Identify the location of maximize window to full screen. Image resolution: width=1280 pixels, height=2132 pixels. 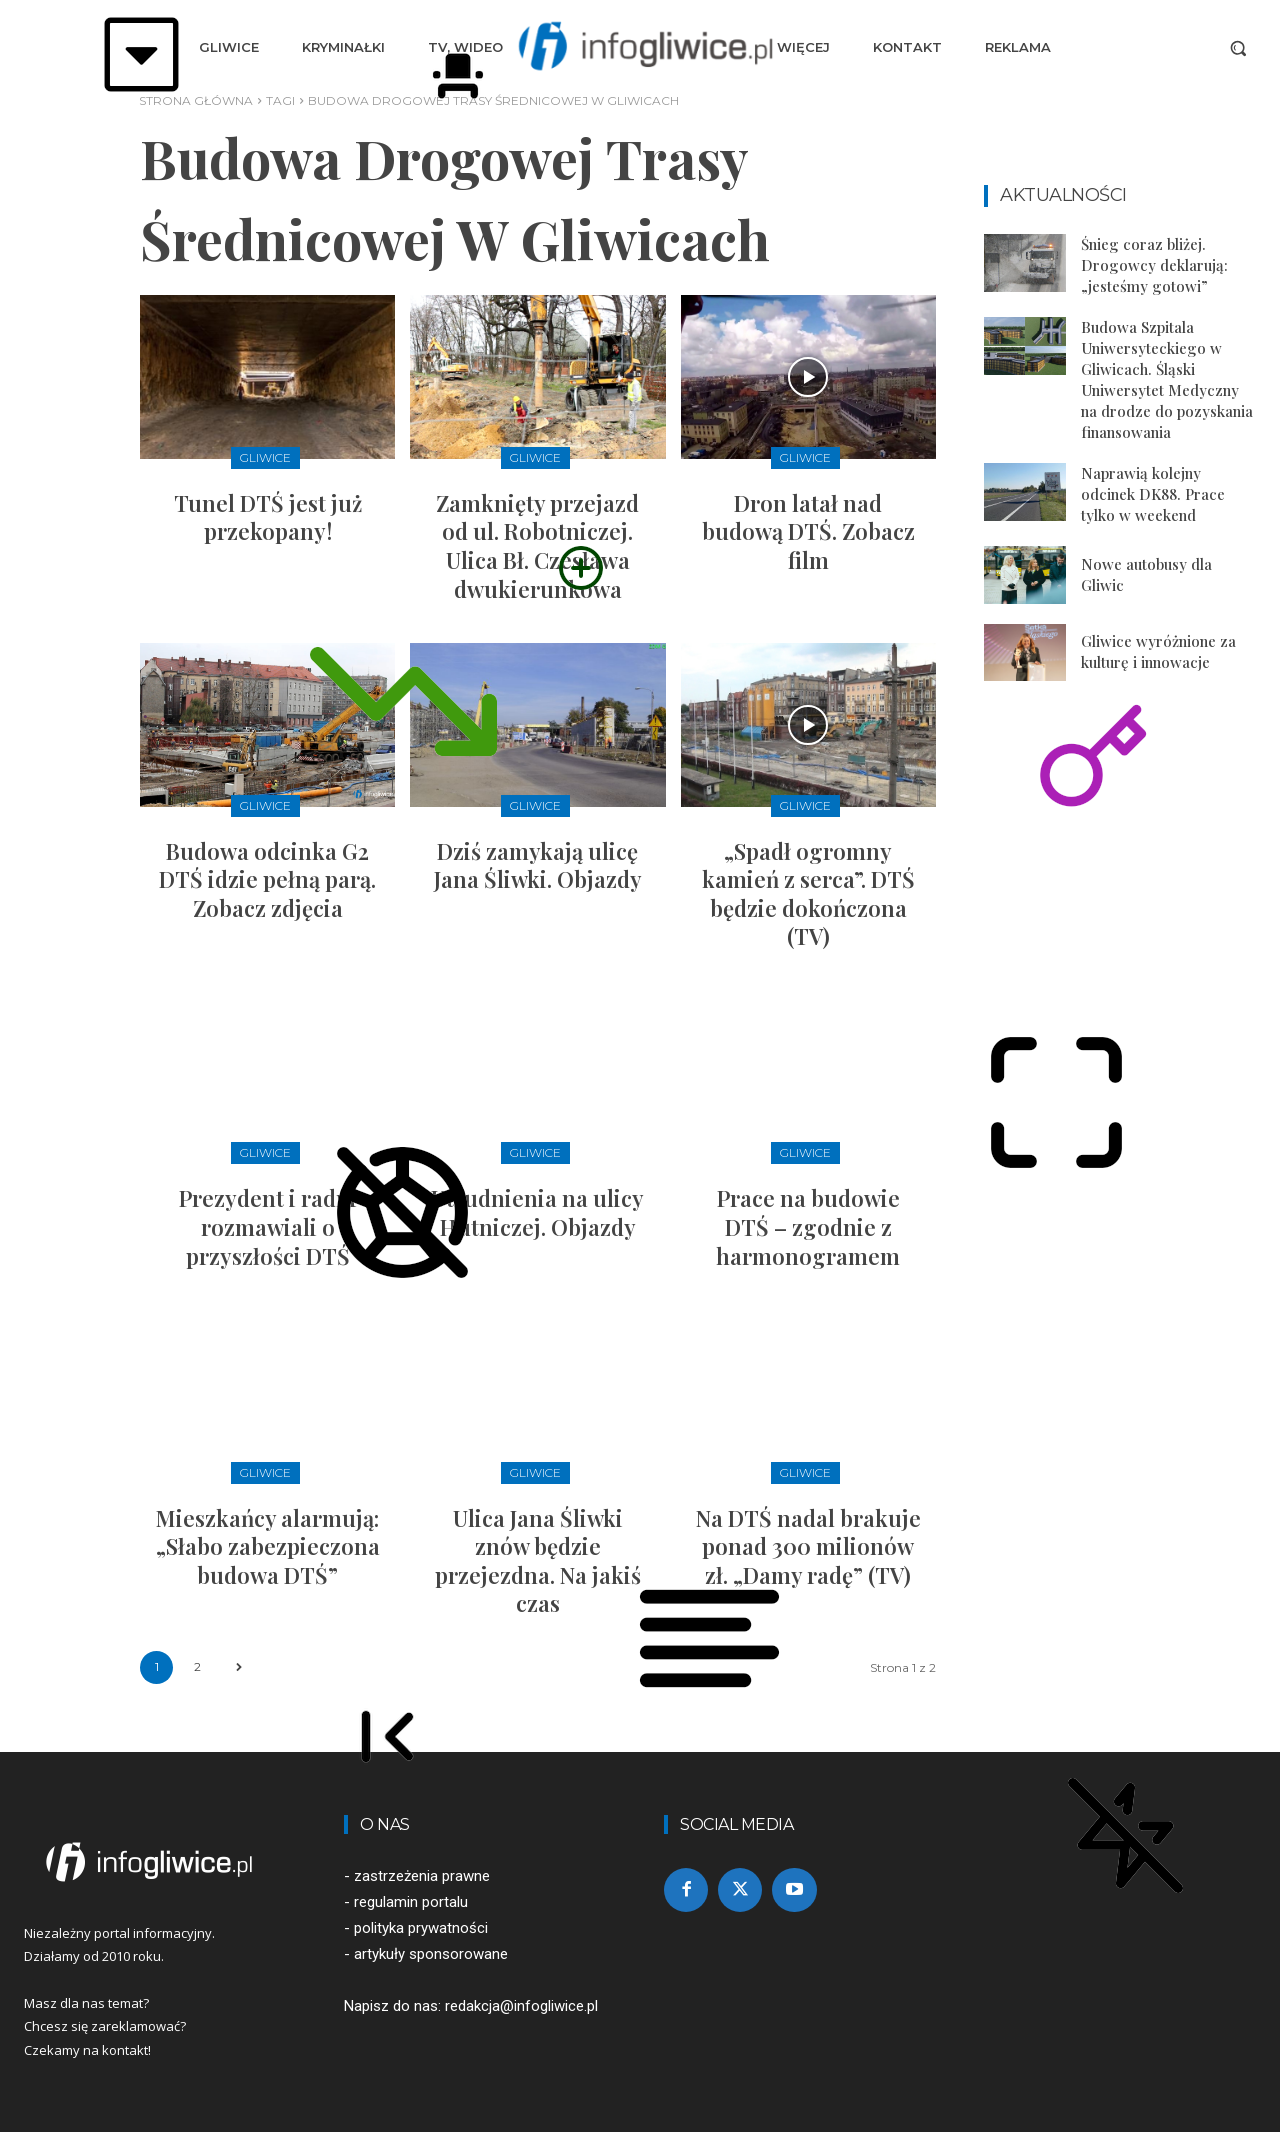
(1056, 1102).